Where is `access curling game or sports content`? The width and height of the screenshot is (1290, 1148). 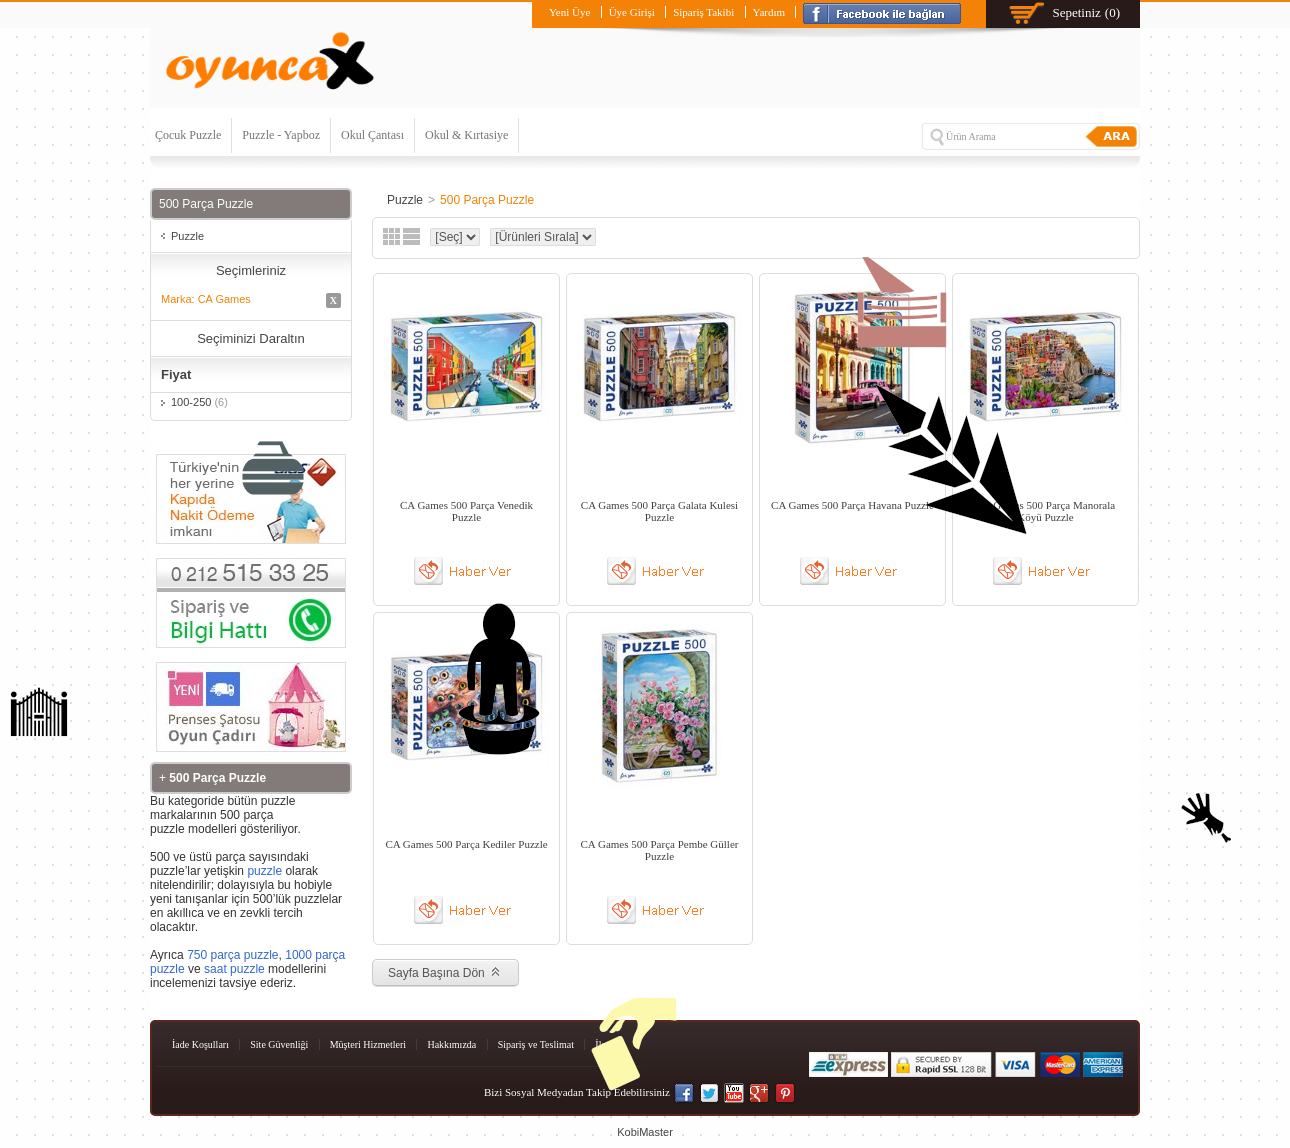
access curling game or sports content is located at coordinates (273, 464).